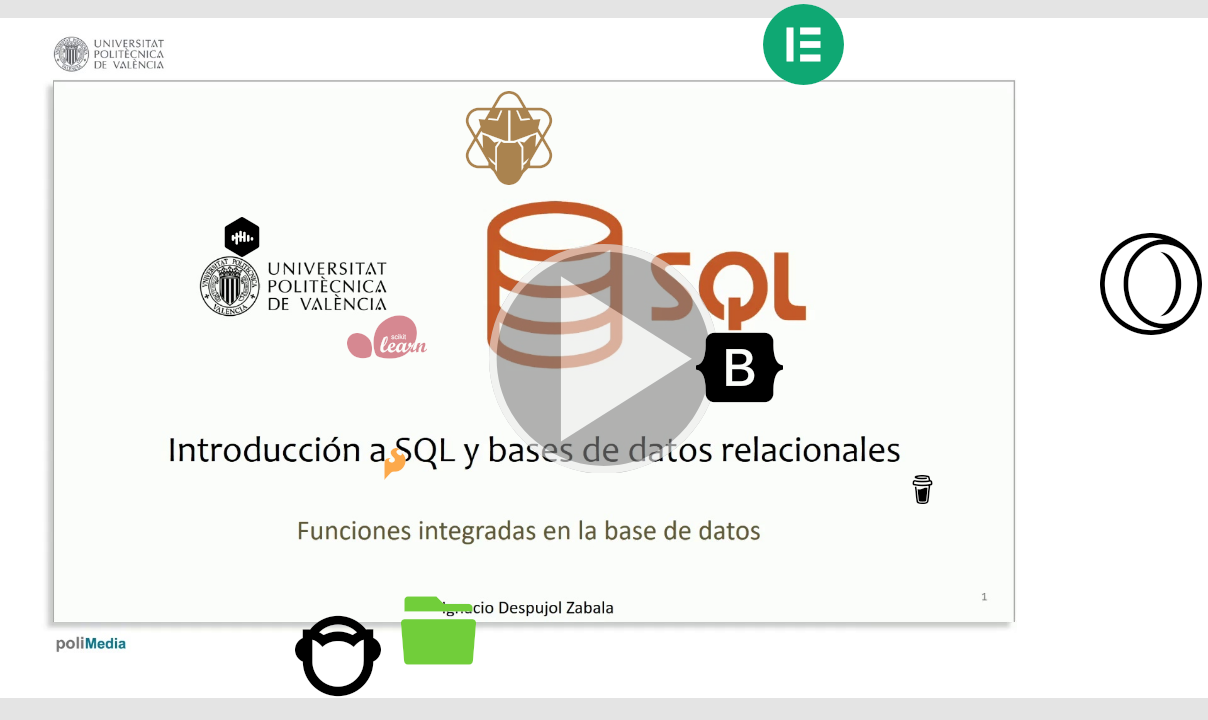  What do you see at coordinates (395, 464) in the screenshot?
I see `visit sparkfun electronics website` at bounding box center [395, 464].